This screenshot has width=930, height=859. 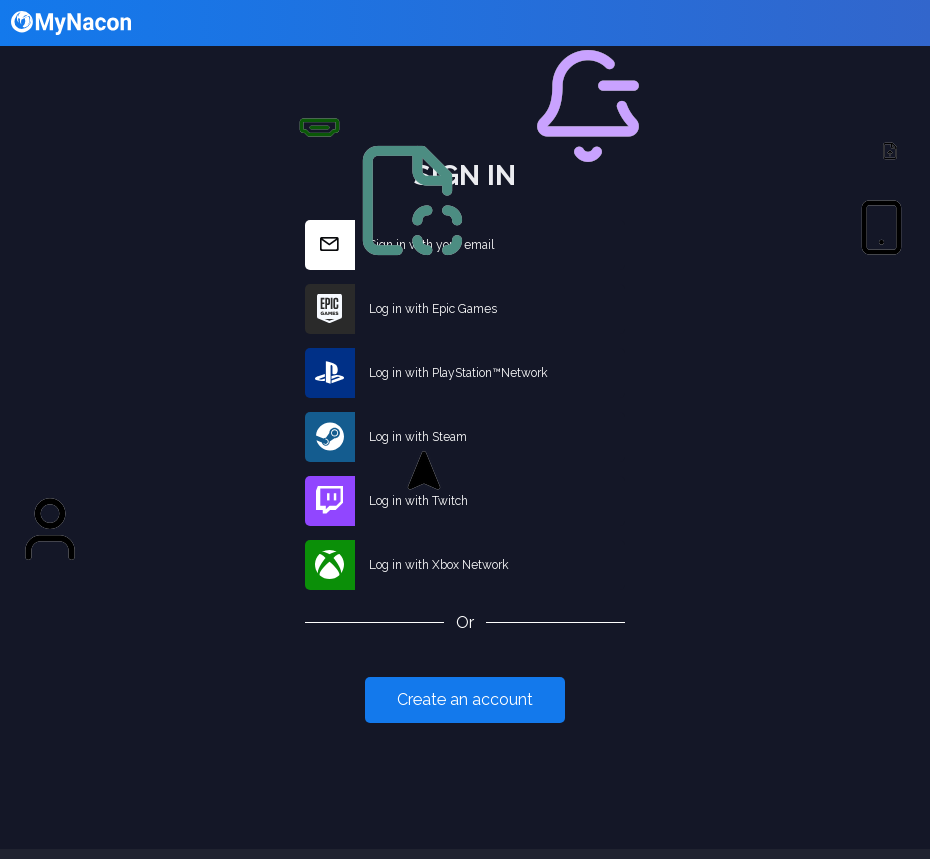 What do you see at coordinates (407, 200) in the screenshot?
I see `scan a document` at bounding box center [407, 200].